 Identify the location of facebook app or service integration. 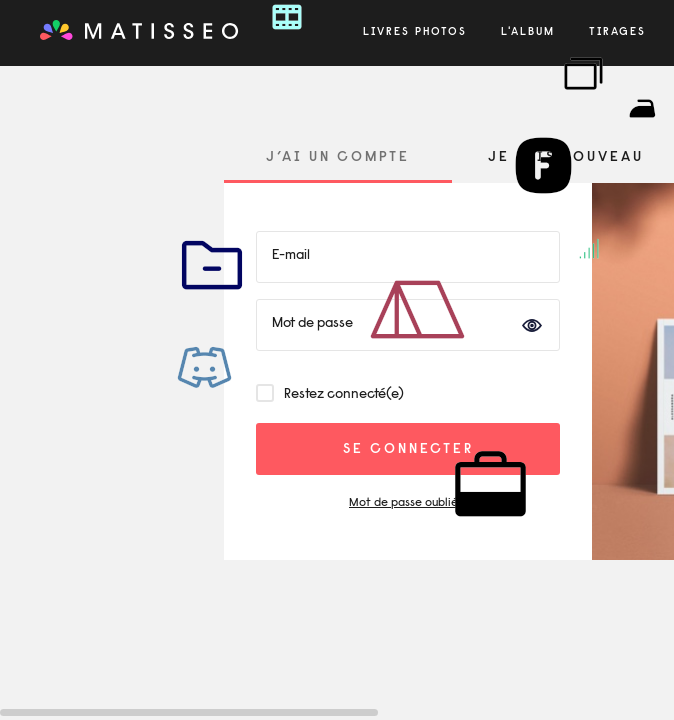
(543, 165).